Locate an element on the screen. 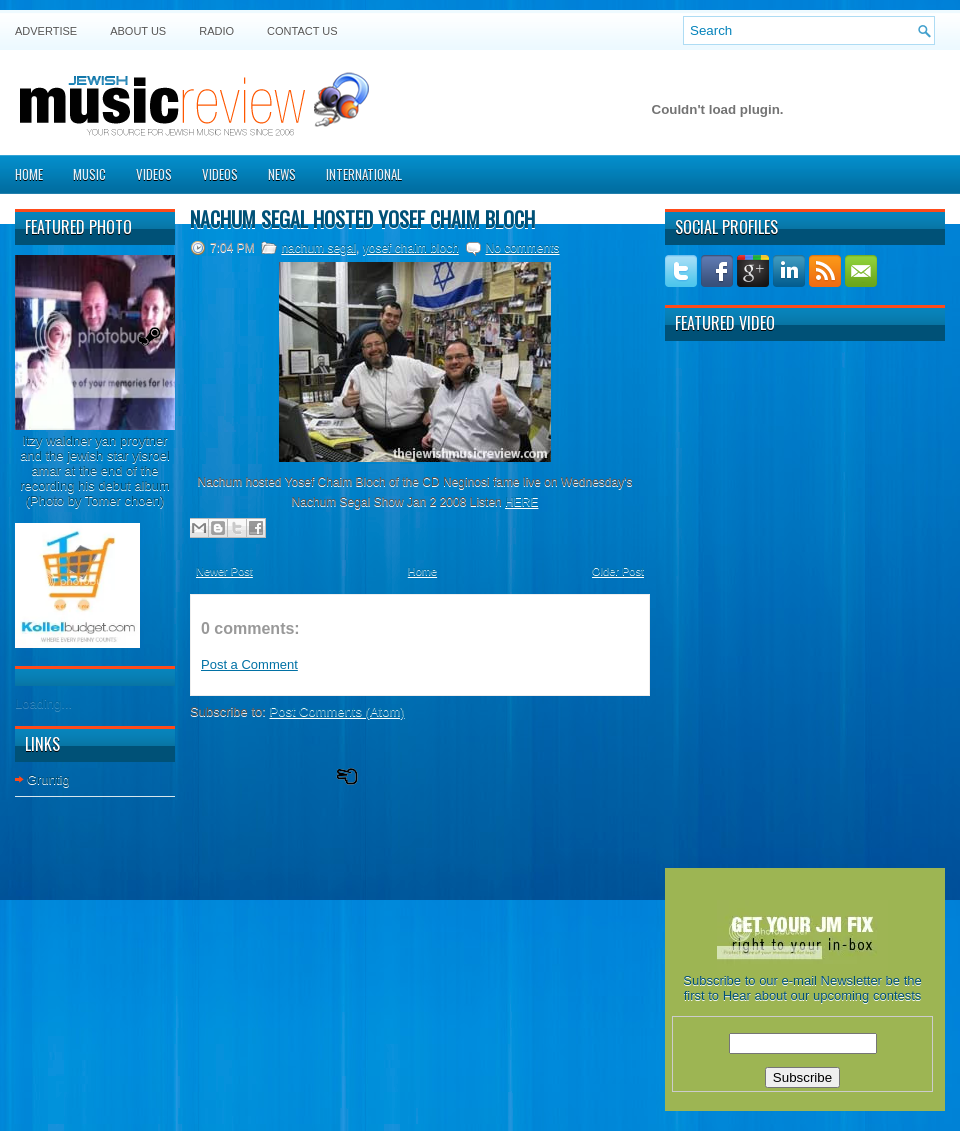 The width and height of the screenshot is (960, 1131). open the Steam gaming platform is located at coordinates (149, 336).